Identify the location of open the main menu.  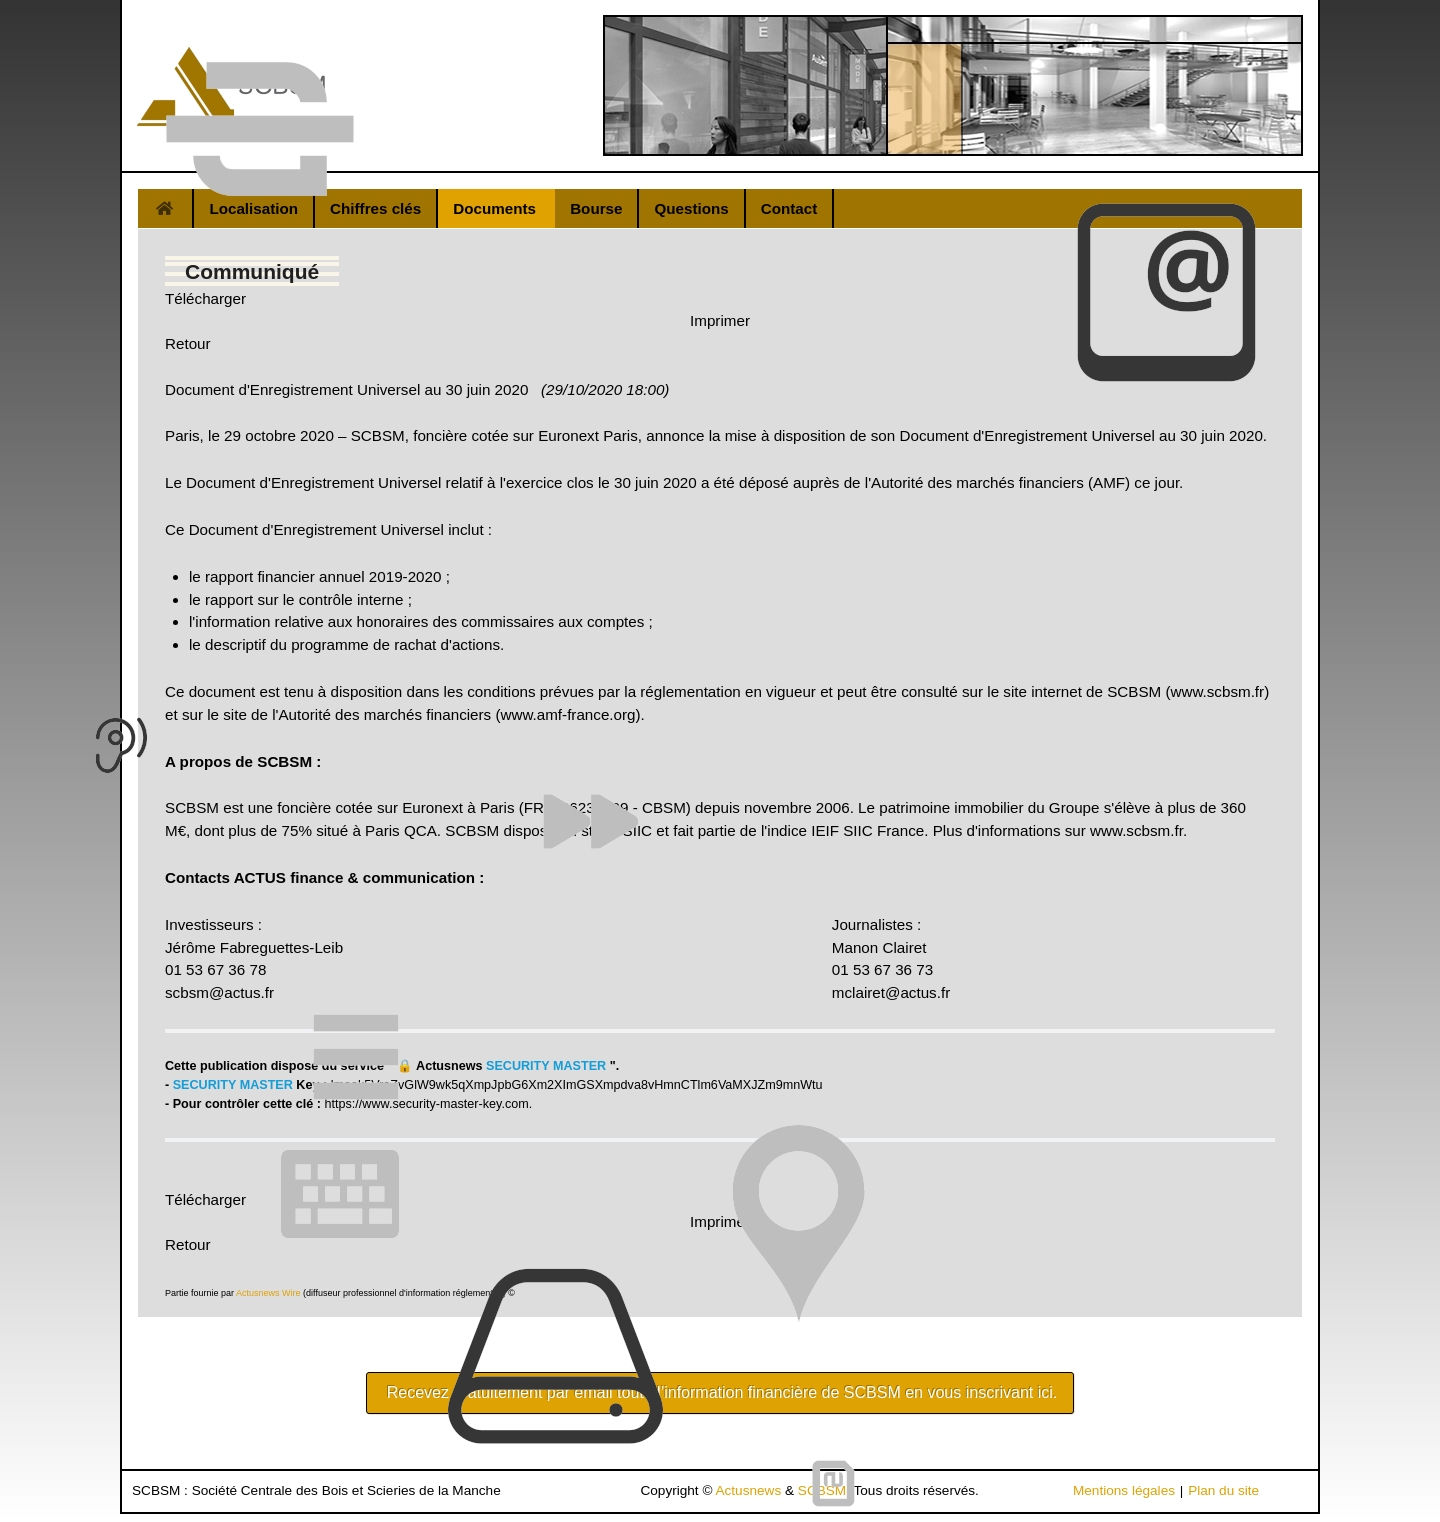
(356, 1057).